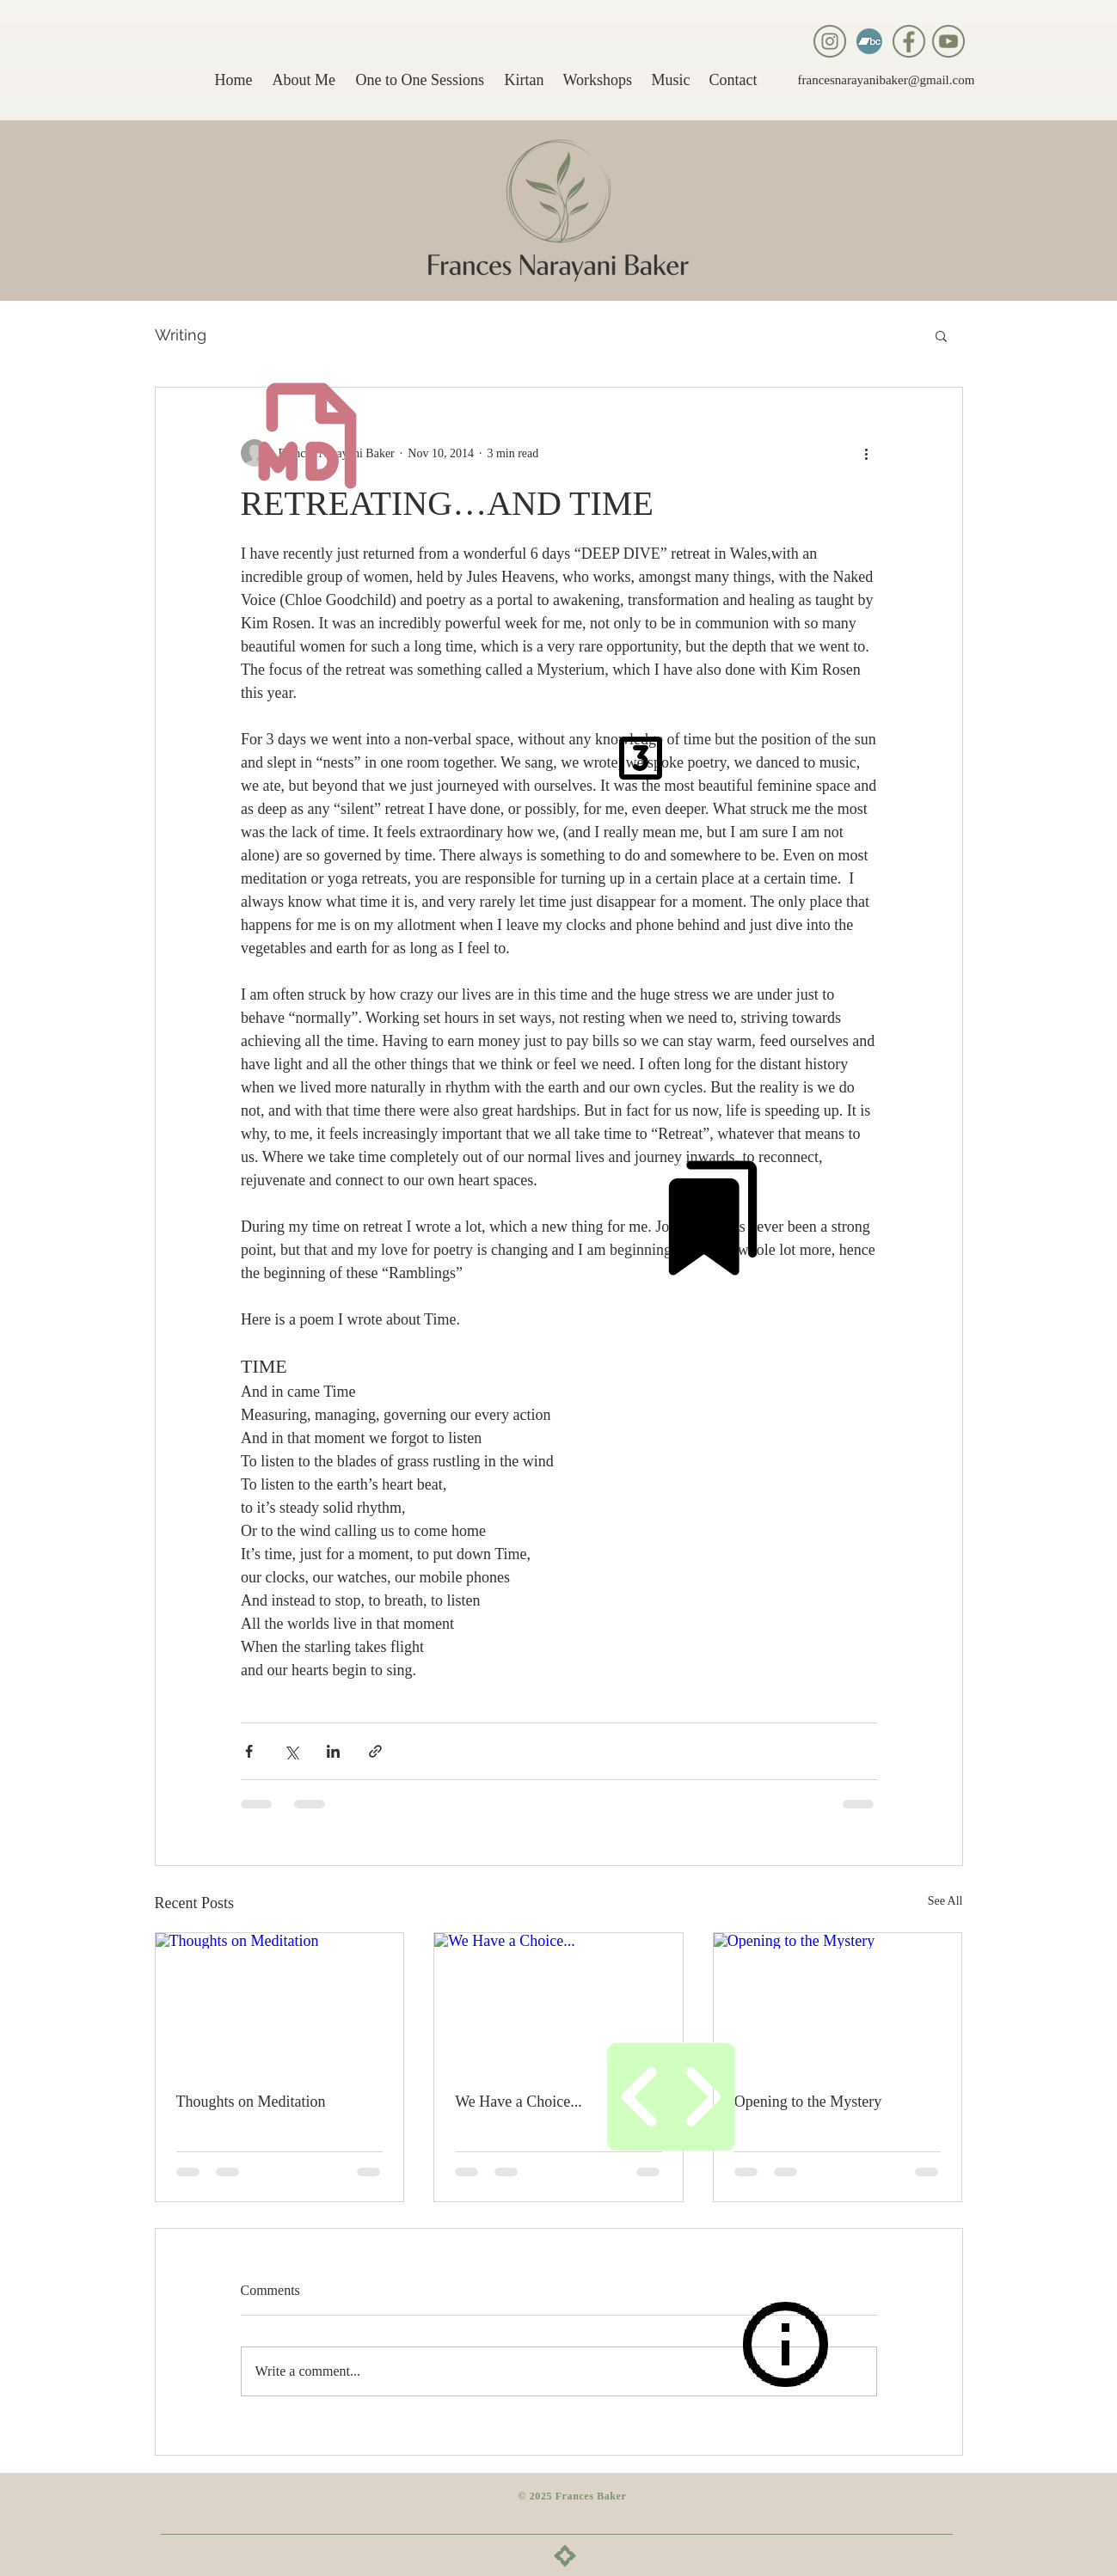  Describe the element at coordinates (713, 1218) in the screenshot. I see `view your saved bookmarks` at that location.